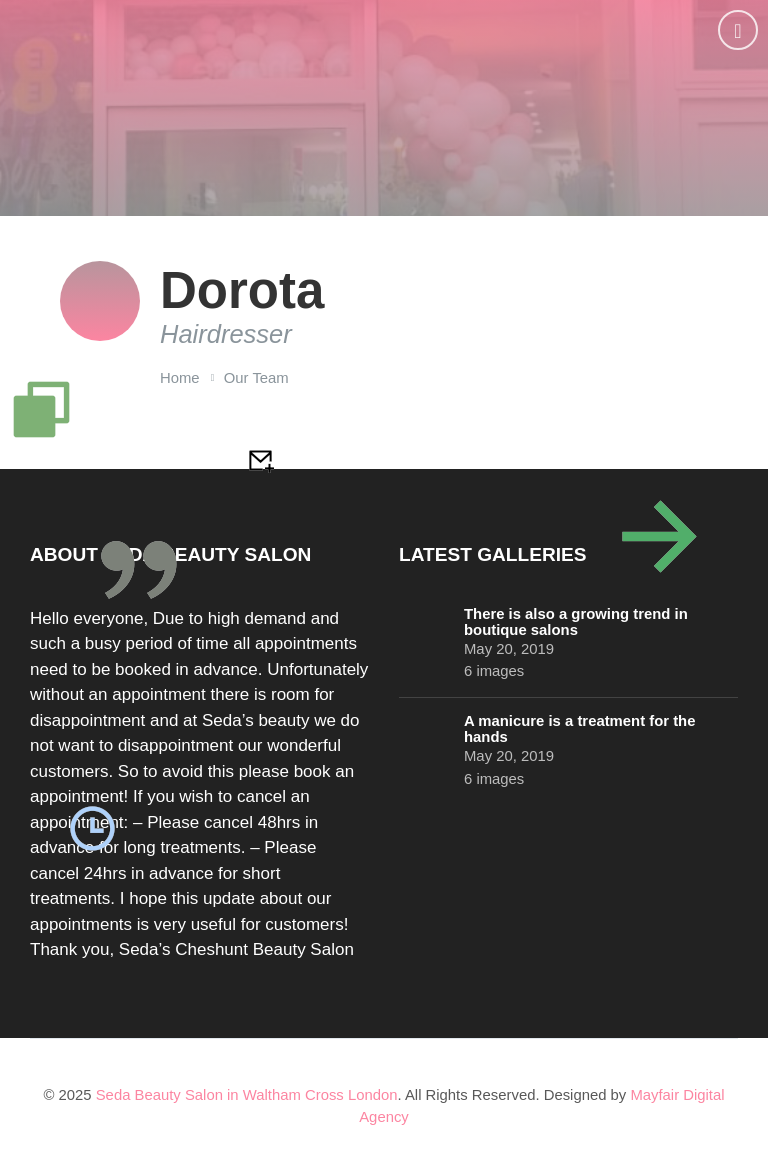 This screenshot has width=768, height=1158. I want to click on navigate to the next item or screen, so click(659, 536).